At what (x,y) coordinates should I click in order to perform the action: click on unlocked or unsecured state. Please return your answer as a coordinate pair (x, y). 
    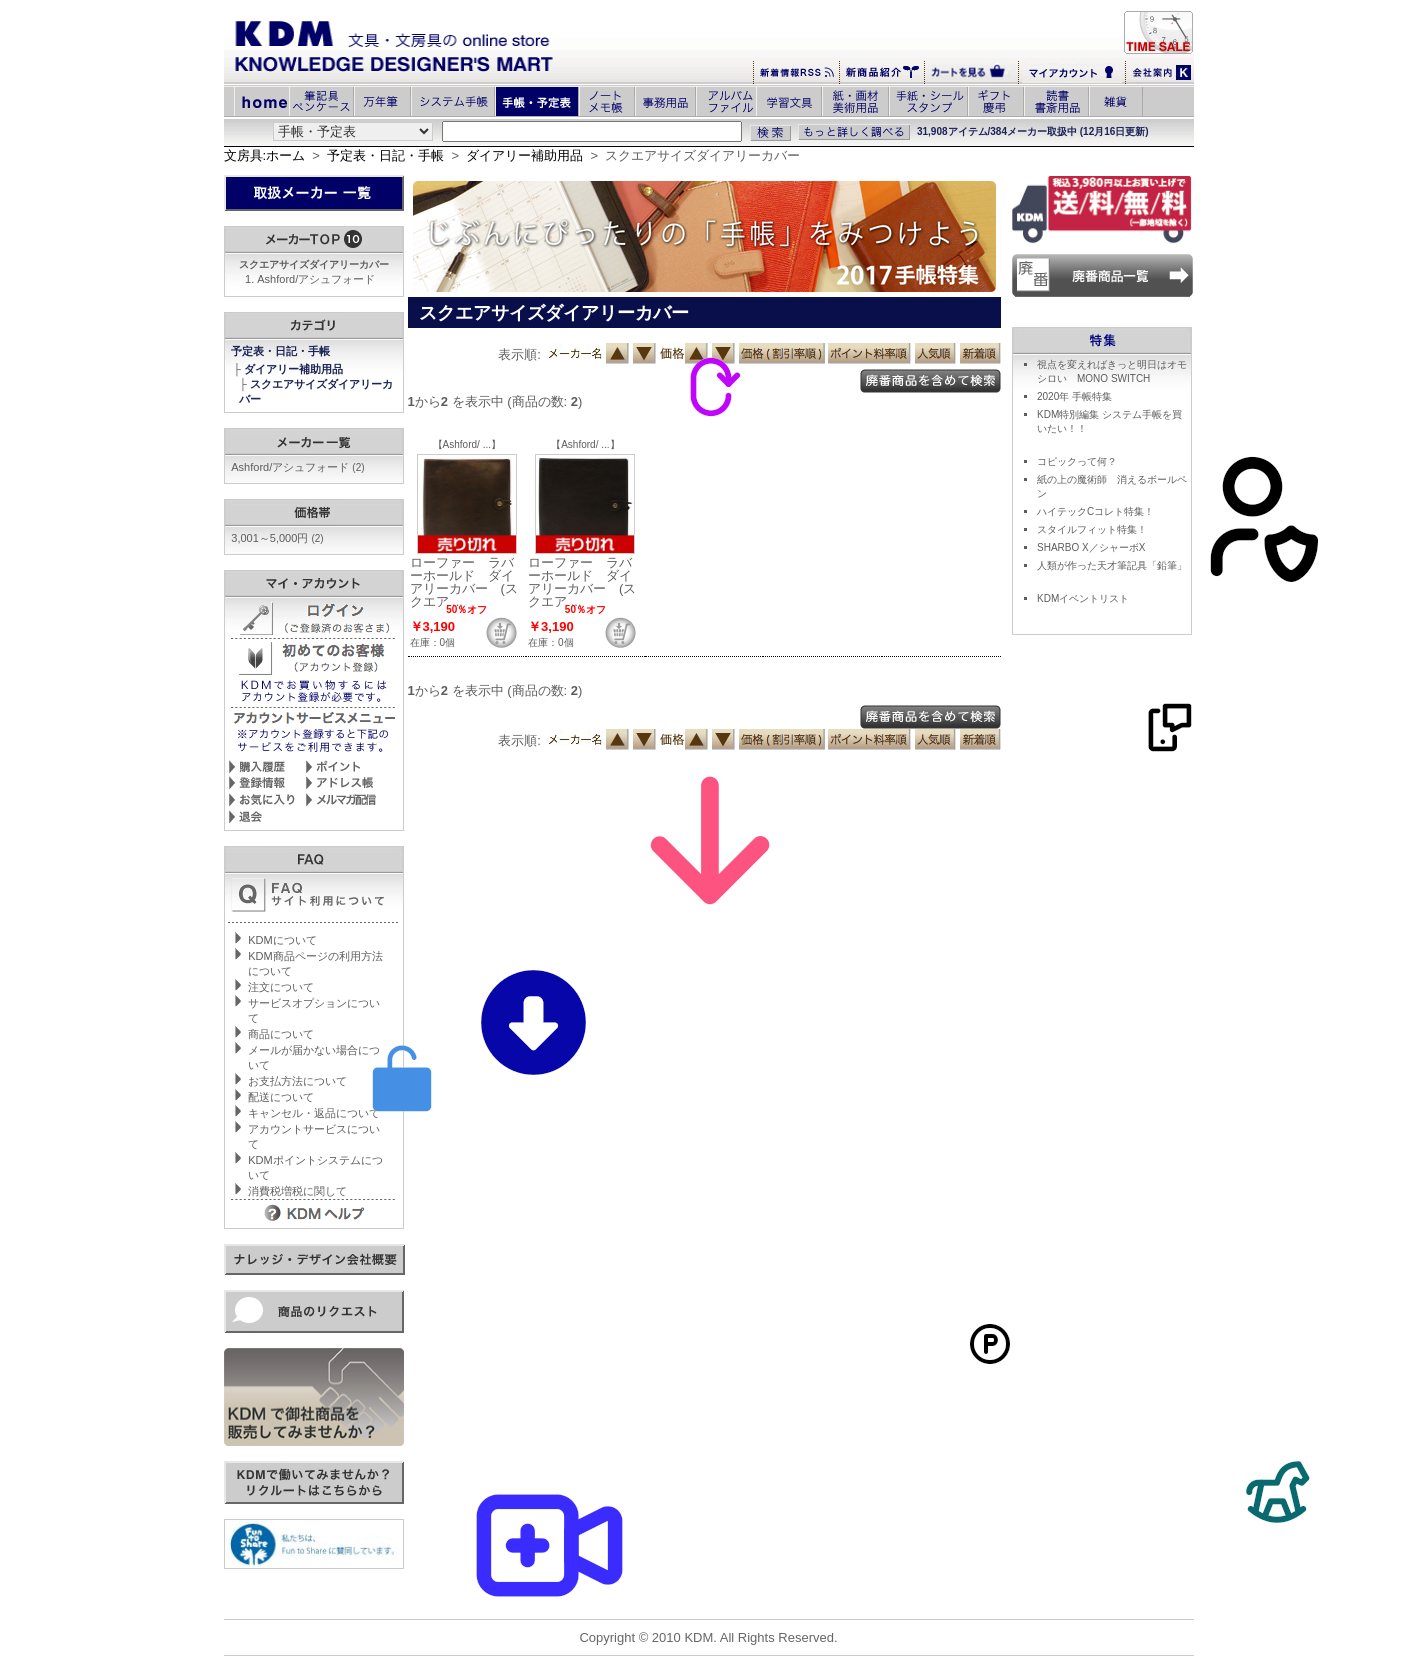
    Looking at the image, I should click on (402, 1082).